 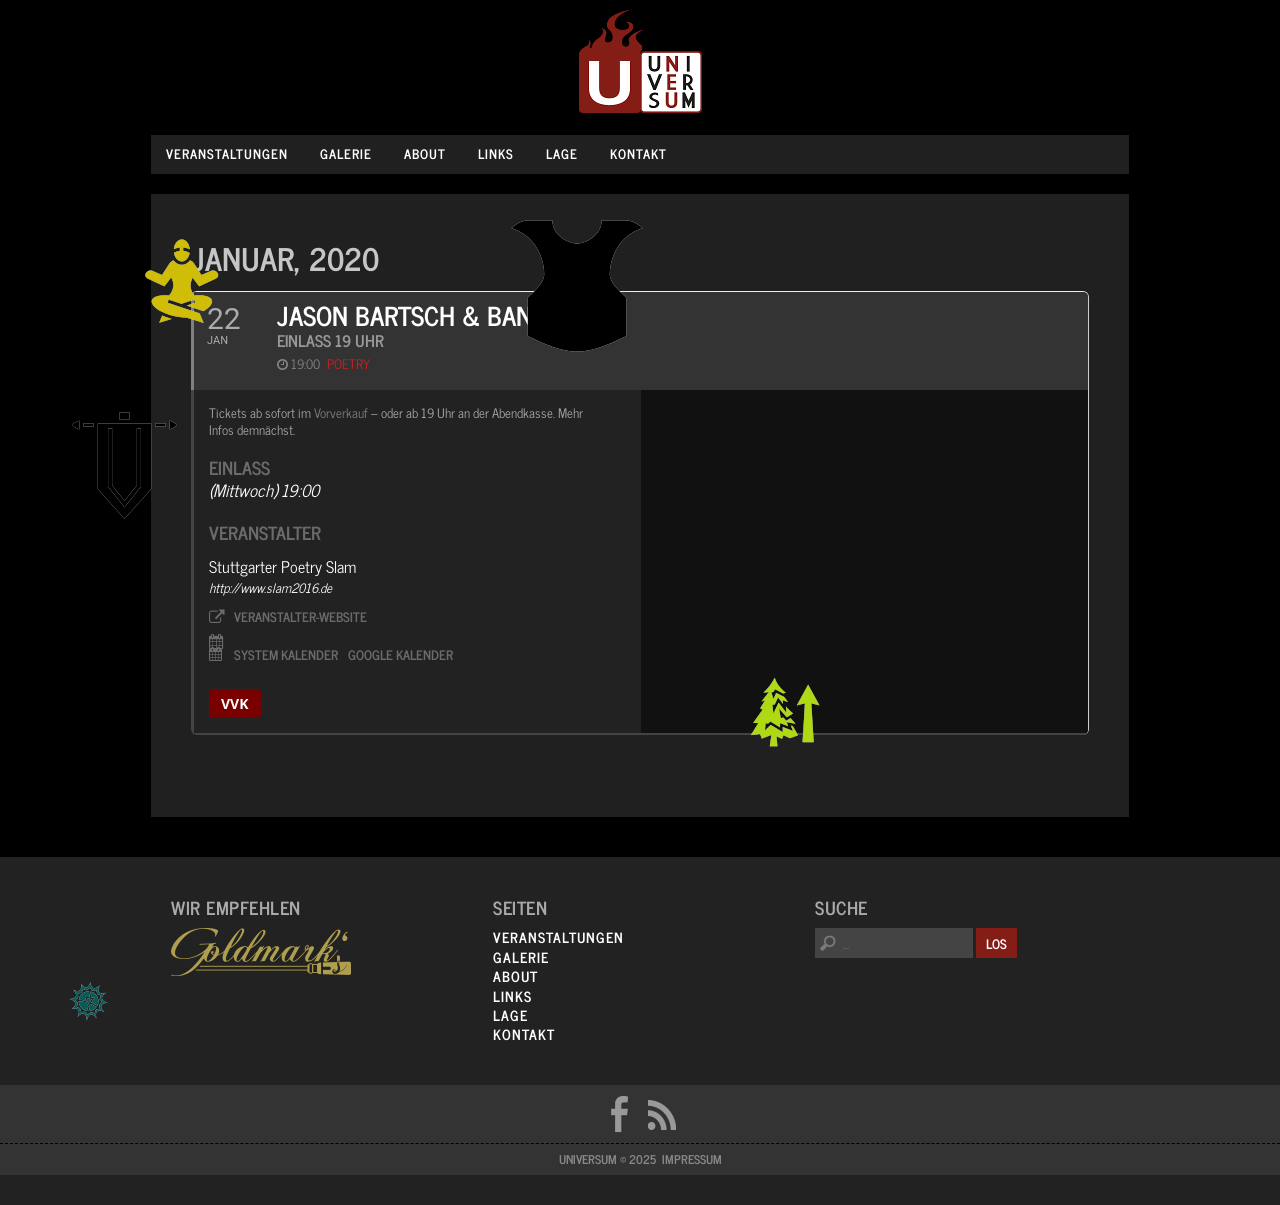 What do you see at coordinates (577, 286) in the screenshot?
I see `equip body armor or protective vest` at bounding box center [577, 286].